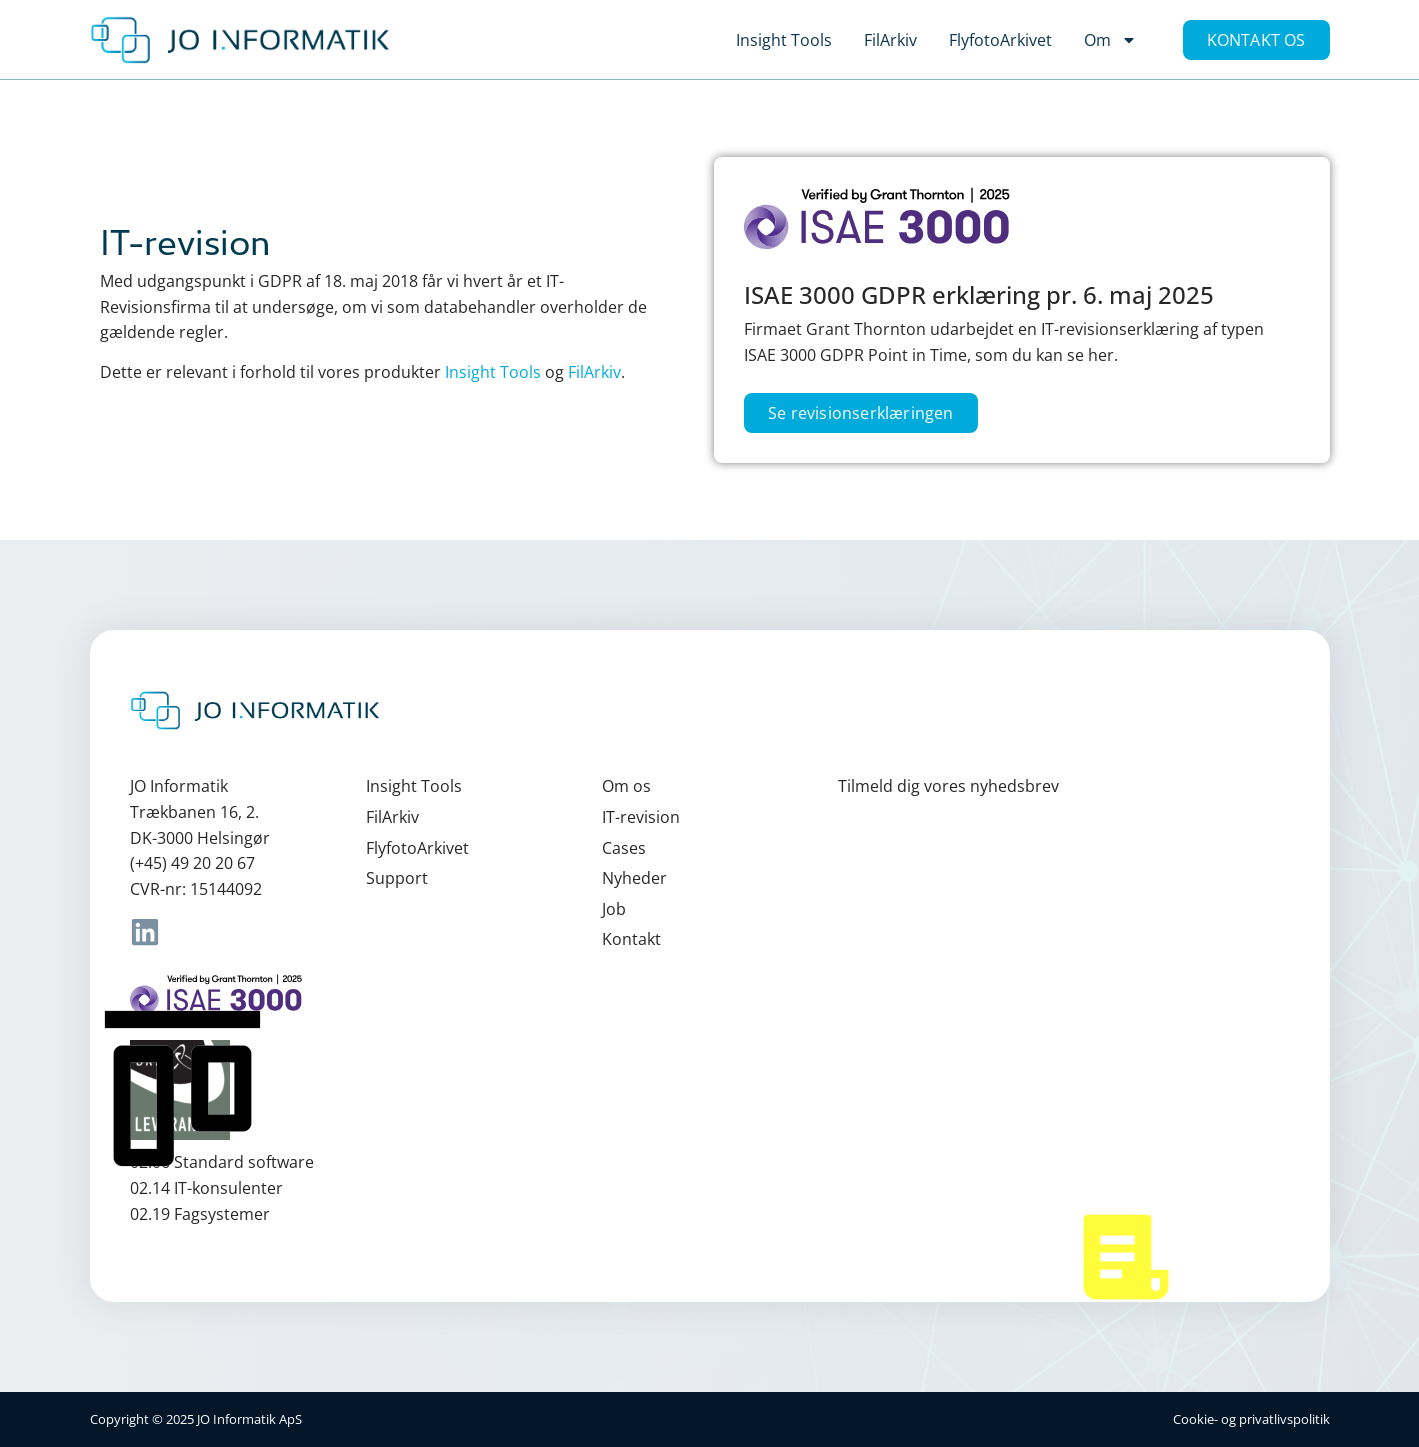  I want to click on align items to the top edge, so click(182, 1088).